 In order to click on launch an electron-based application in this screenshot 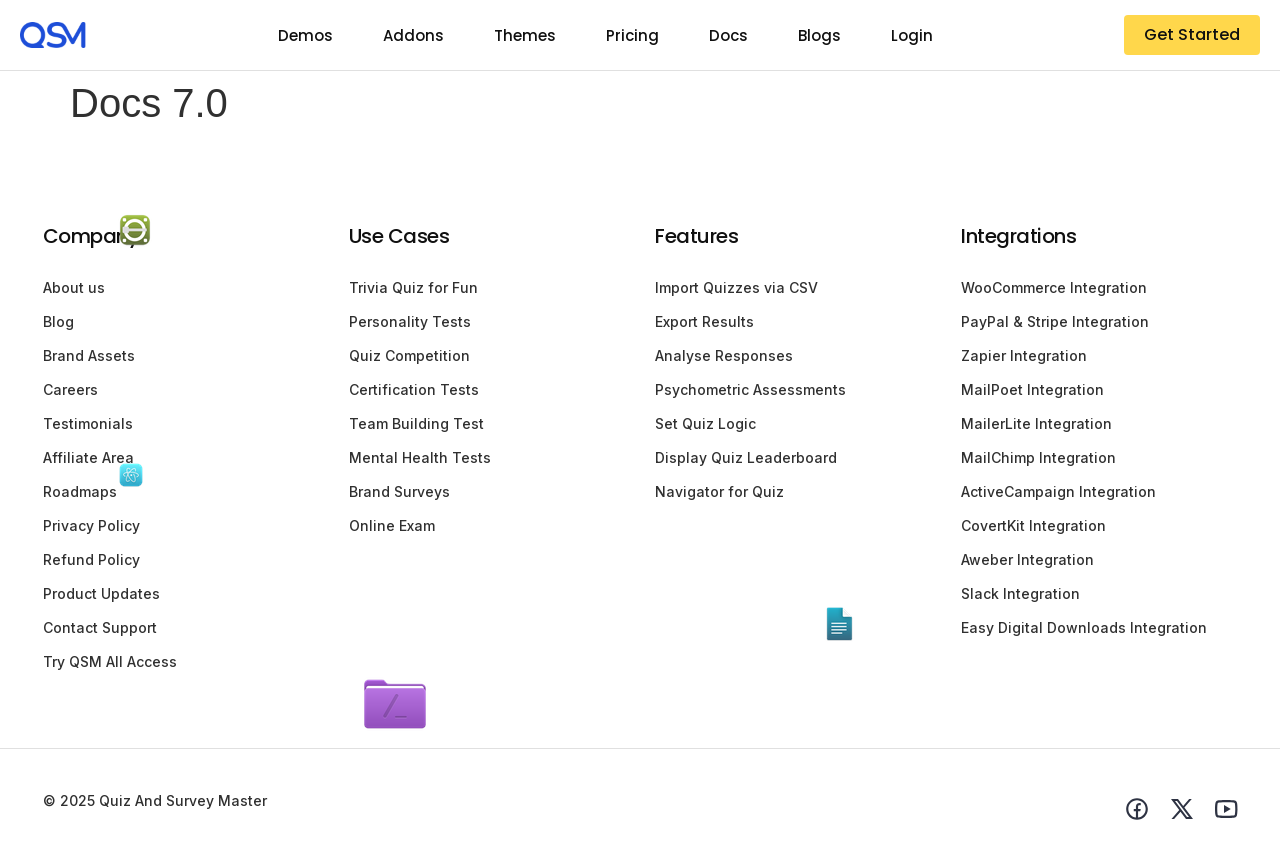, I will do `click(131, 475)`.